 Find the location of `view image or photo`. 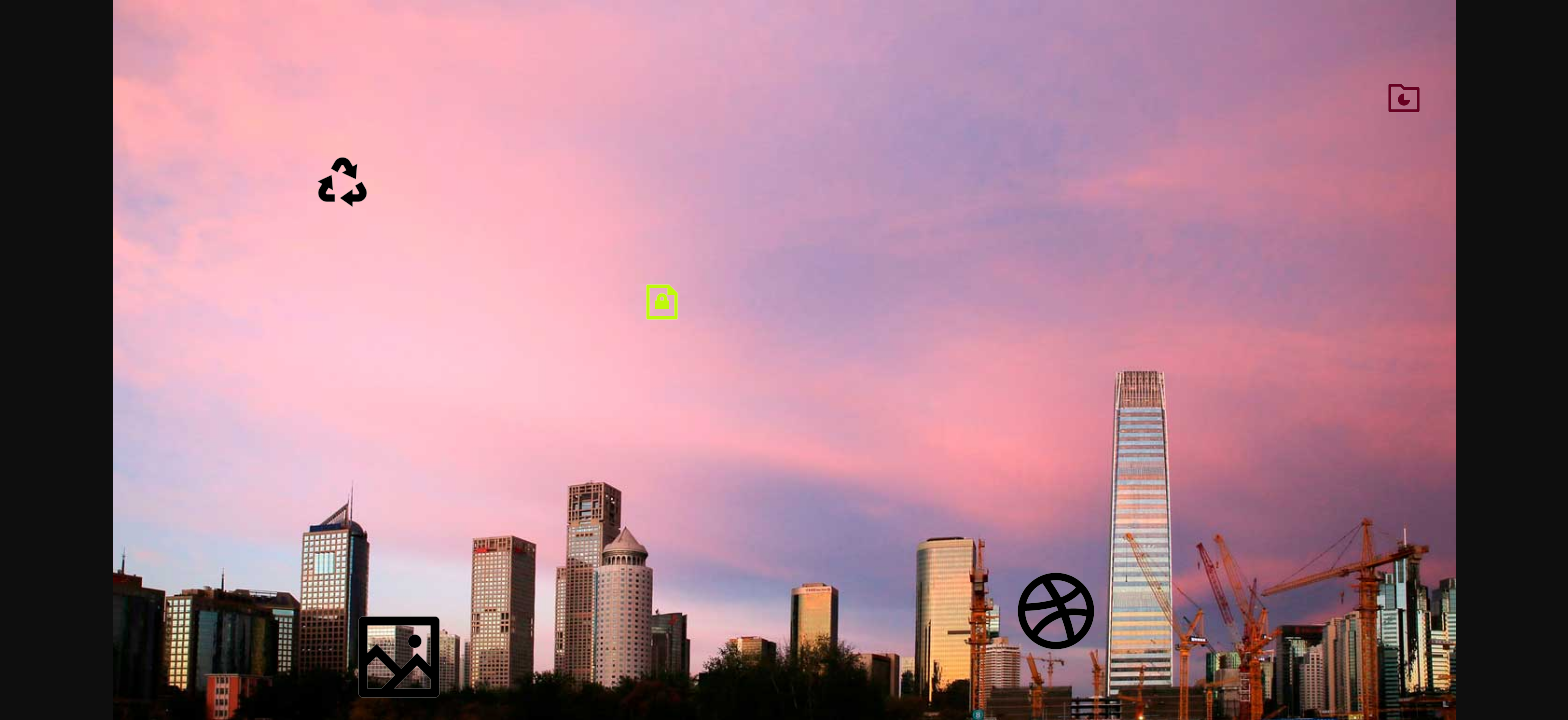

view image or photo is located at coordinates (399, 657).